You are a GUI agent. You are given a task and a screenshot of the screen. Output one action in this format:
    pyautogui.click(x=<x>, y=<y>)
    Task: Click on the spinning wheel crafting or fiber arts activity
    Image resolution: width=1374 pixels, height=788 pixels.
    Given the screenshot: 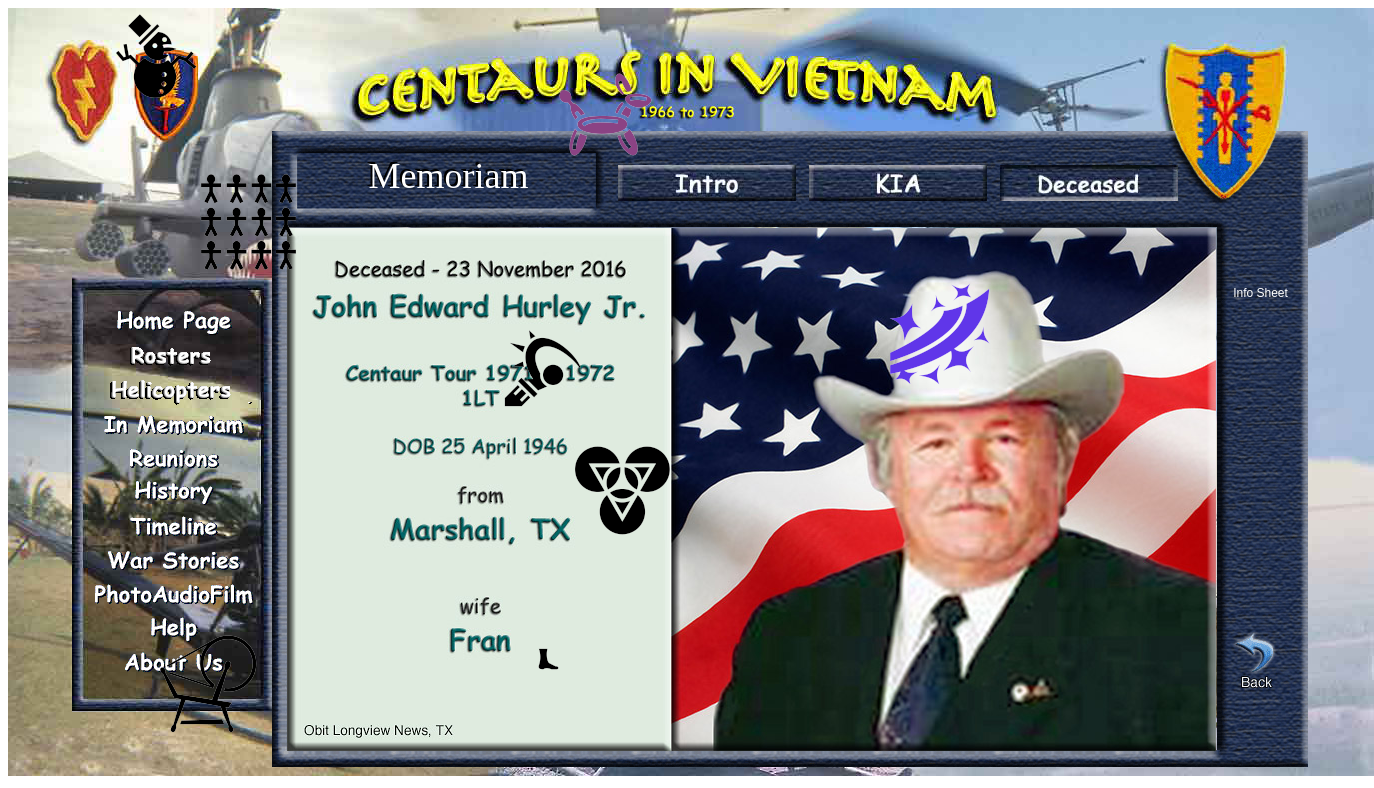 What is the action you would take?
    pyautogui.click(x=207, y=684)
    